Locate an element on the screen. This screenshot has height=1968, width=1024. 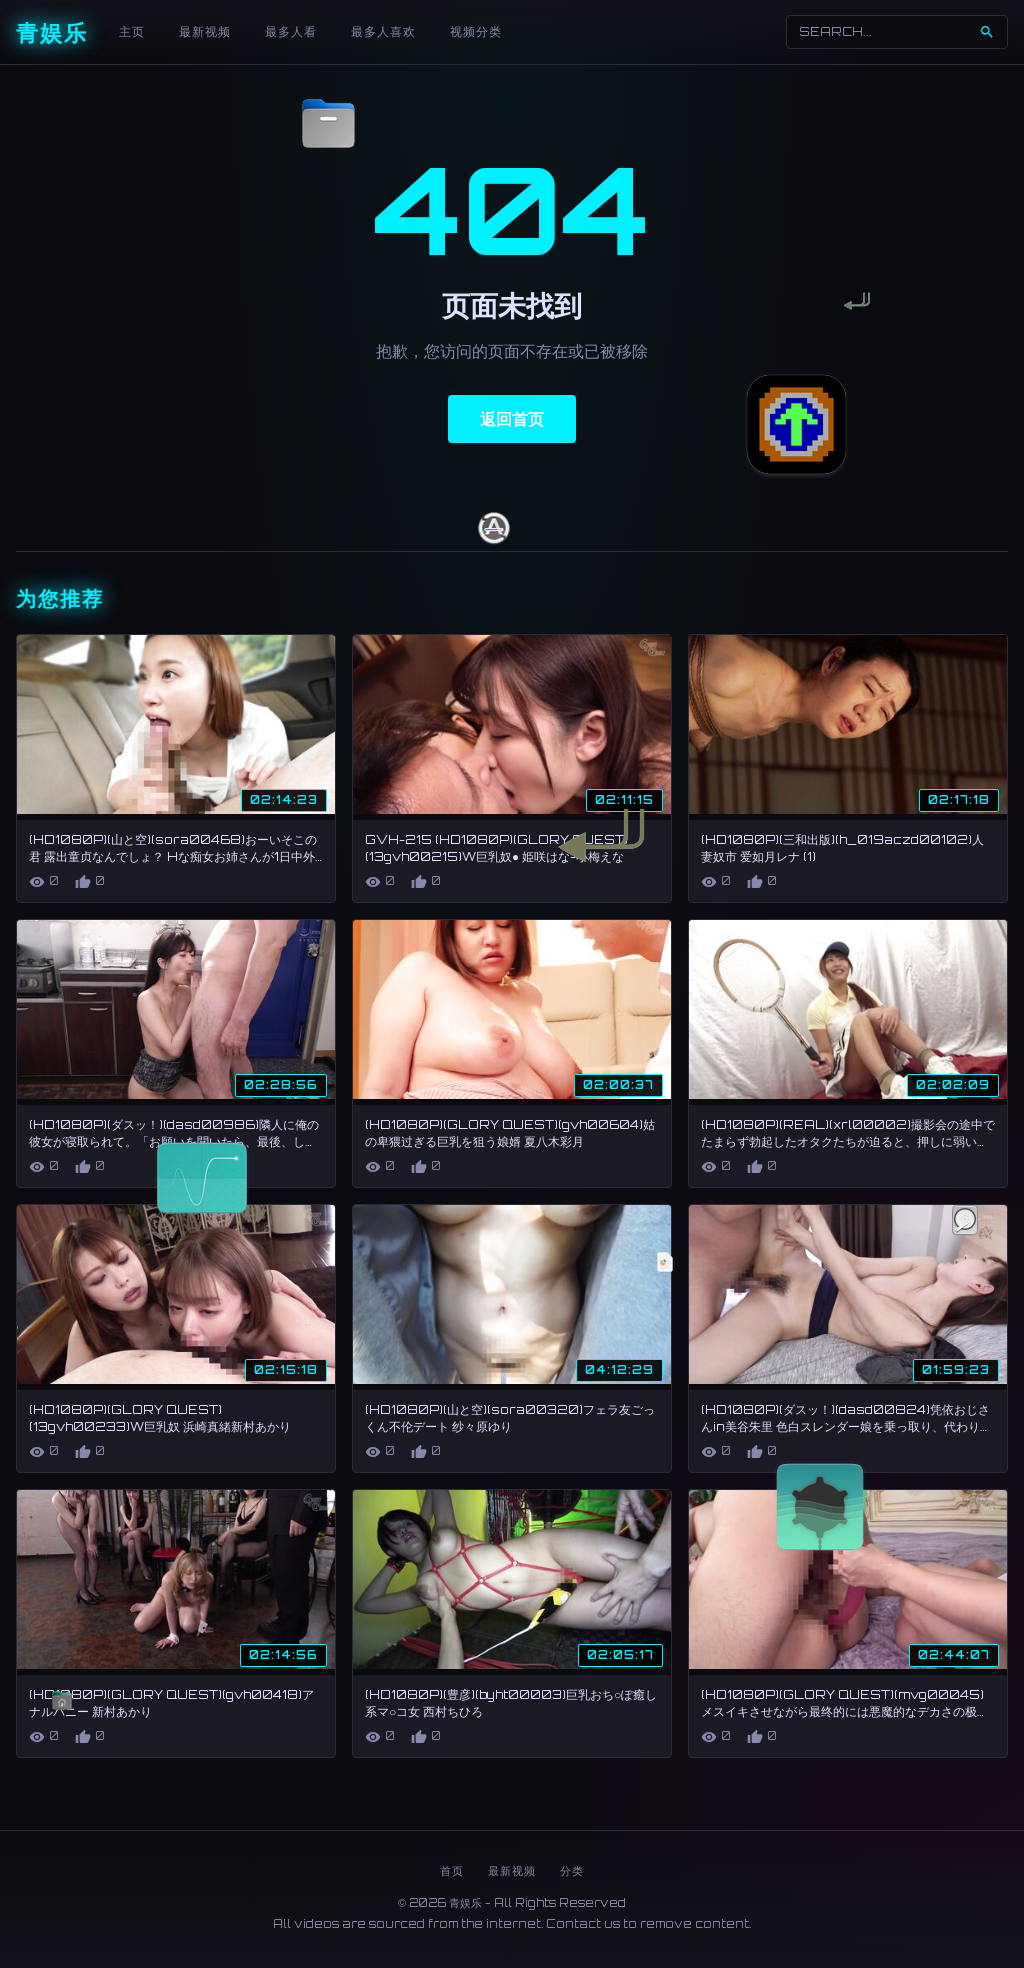
open gnome disk utility application is located at coordinates (965, 1220).